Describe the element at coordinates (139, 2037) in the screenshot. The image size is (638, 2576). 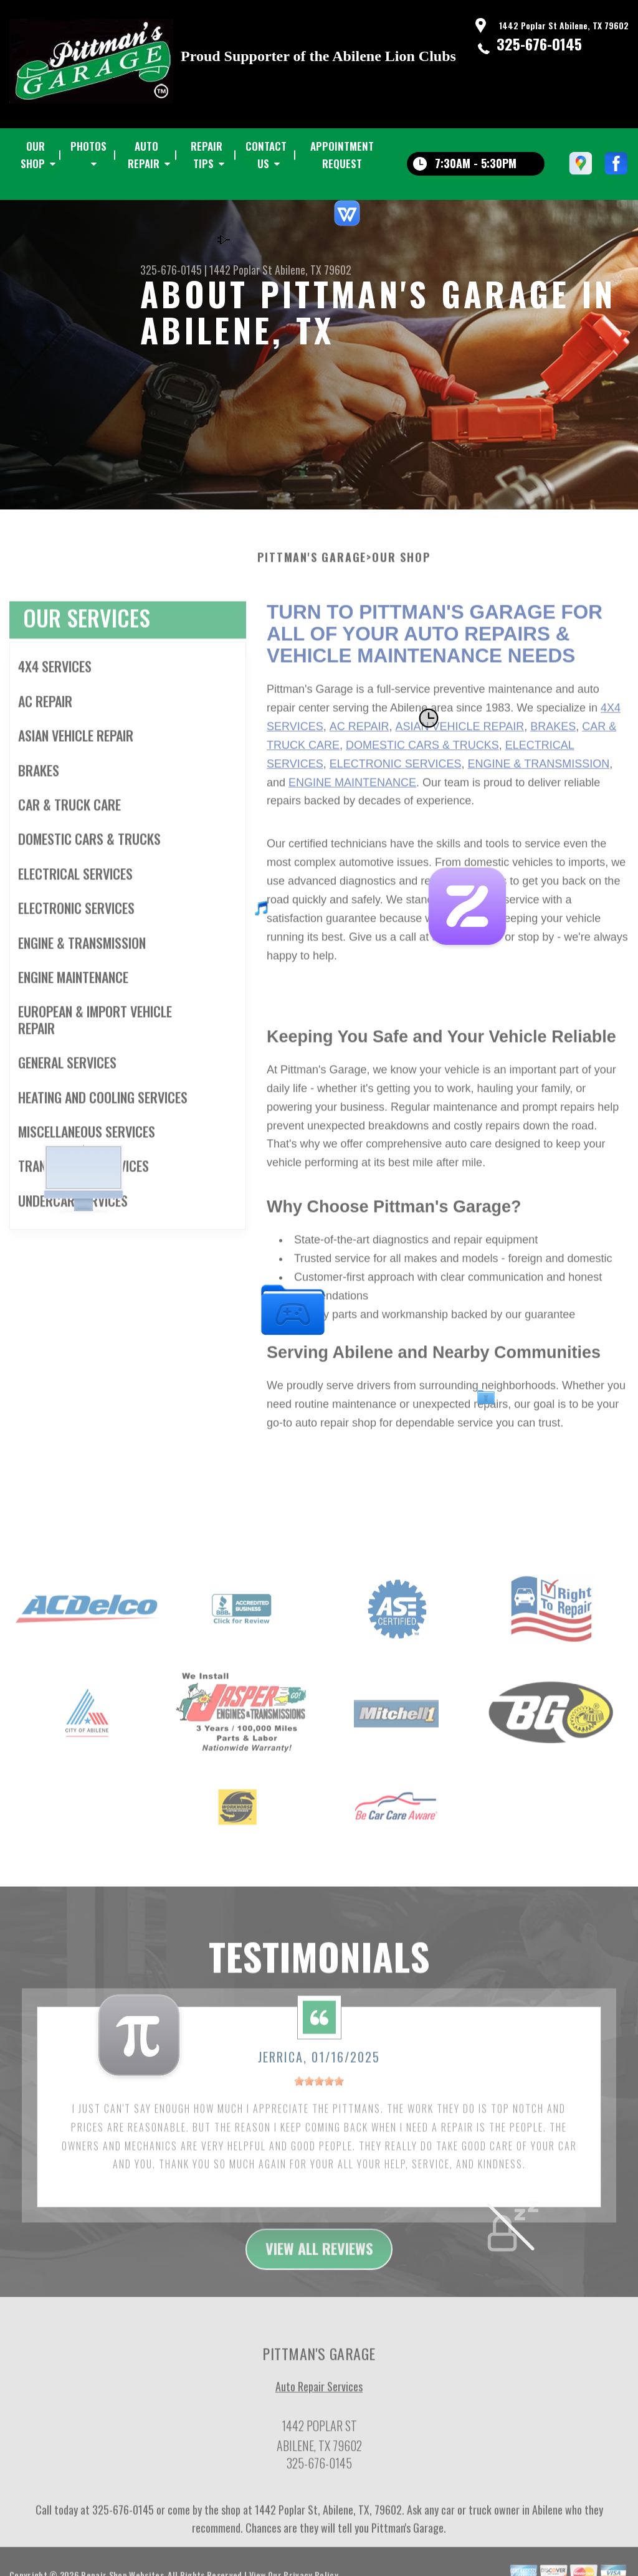
I see `open mathematics or calculator app` at that location.